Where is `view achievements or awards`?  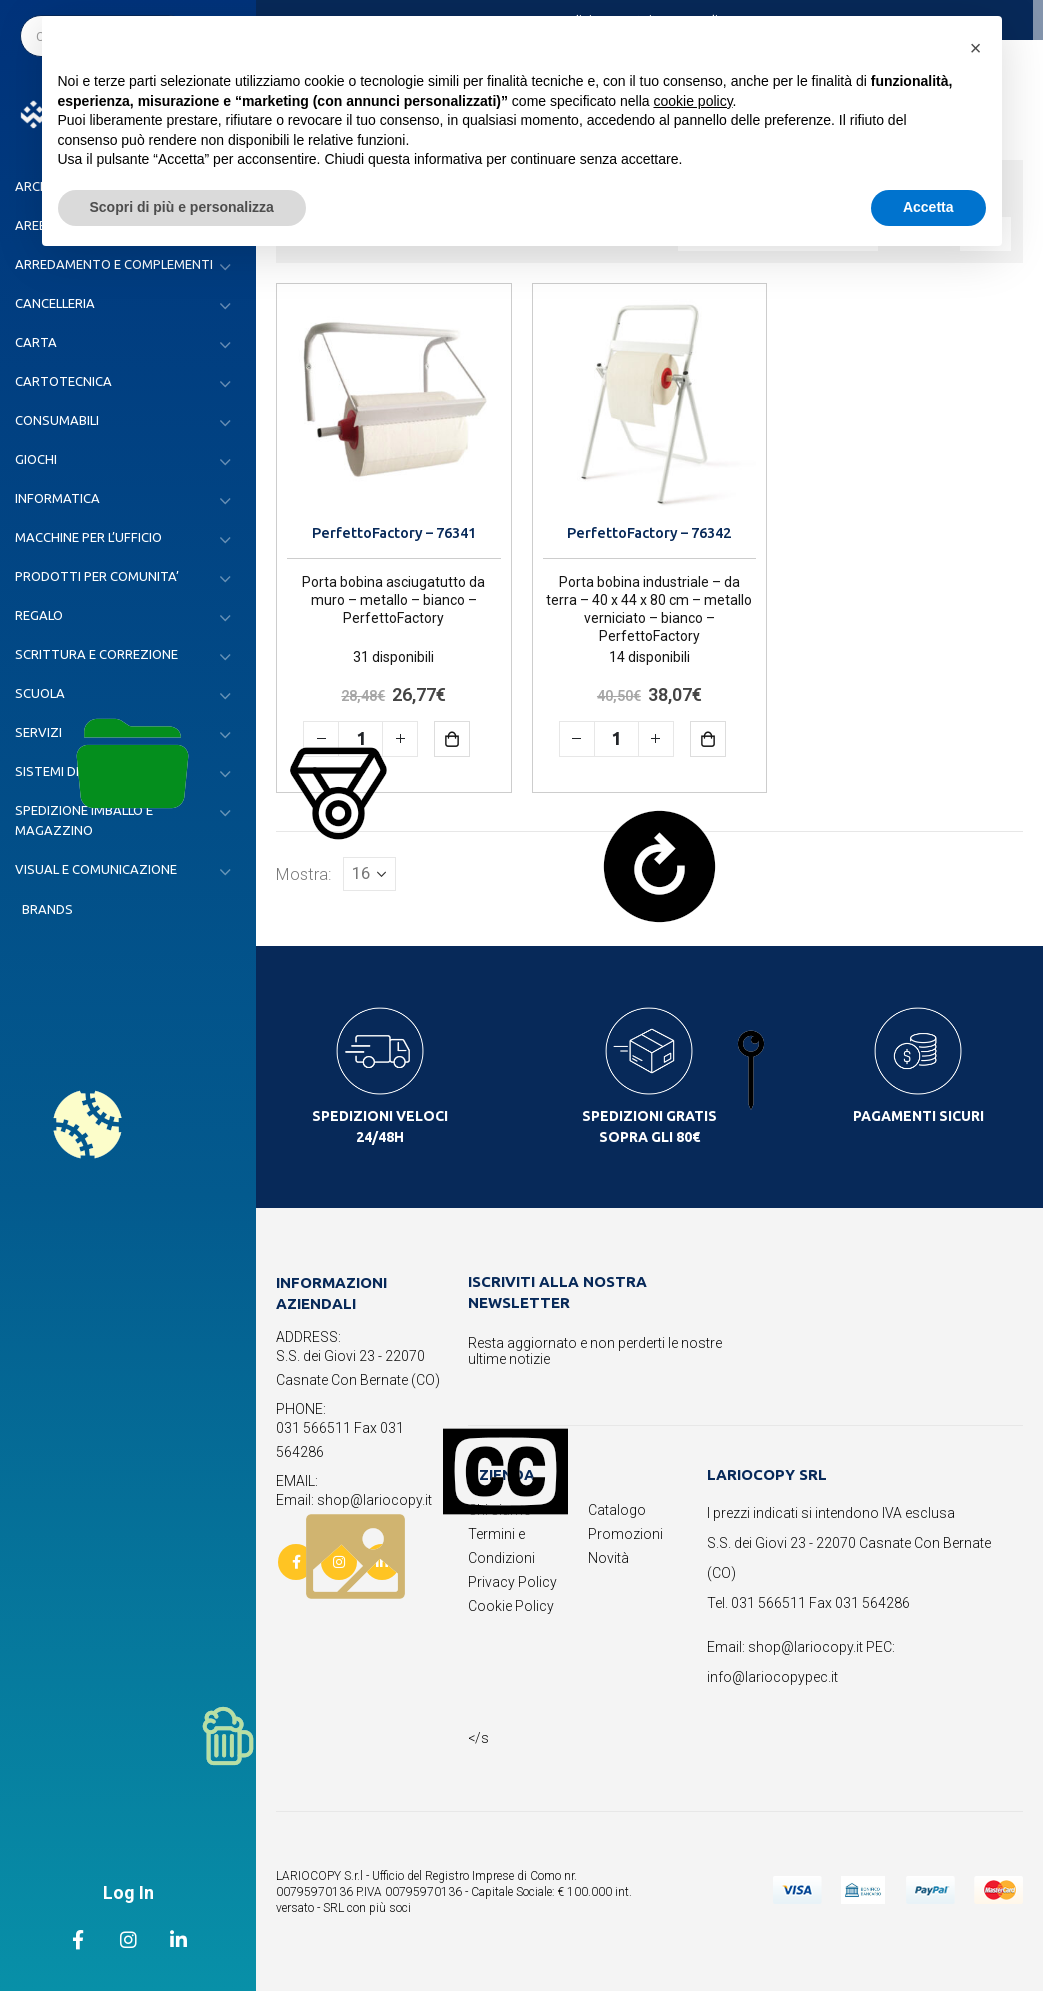
view achievements or awards is located at coordinates (338, 793).